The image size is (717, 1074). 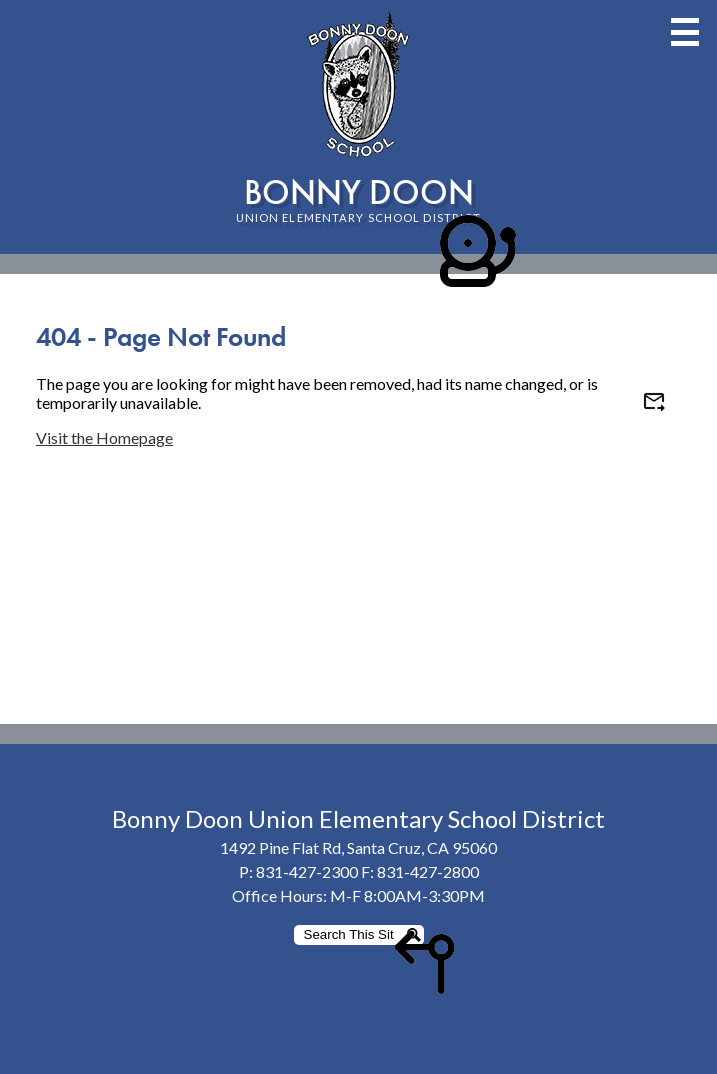 I want to click on take the left exit at the roundabout, so click(x=428, y=964).